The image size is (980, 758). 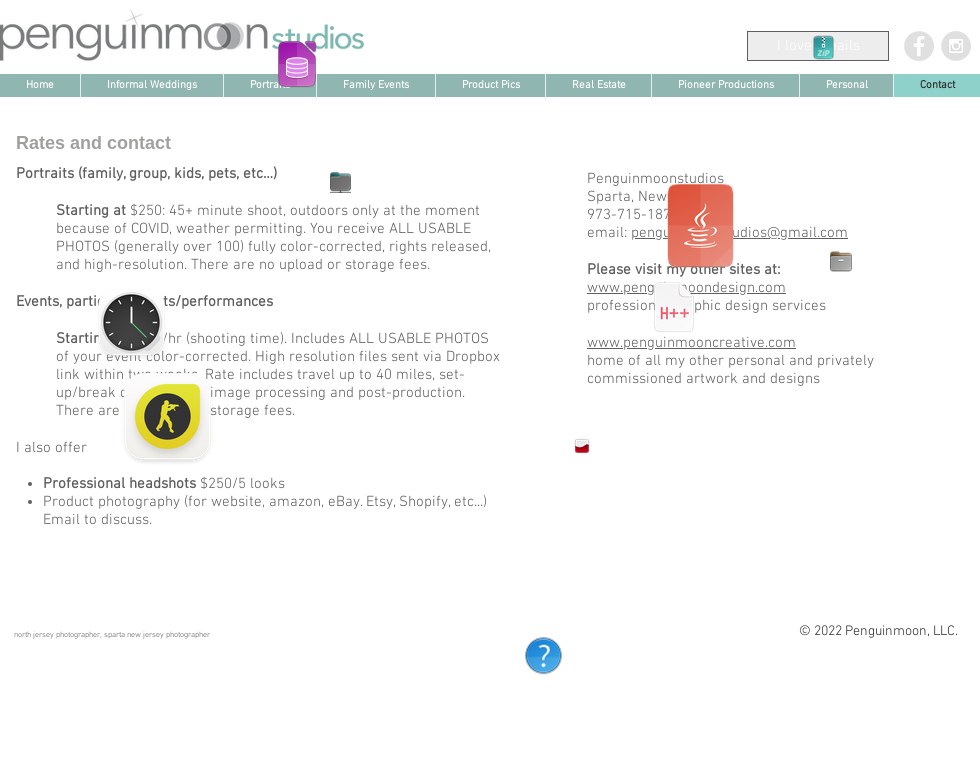 I want to click on open help center or documentation, so click(x=543, y=655).